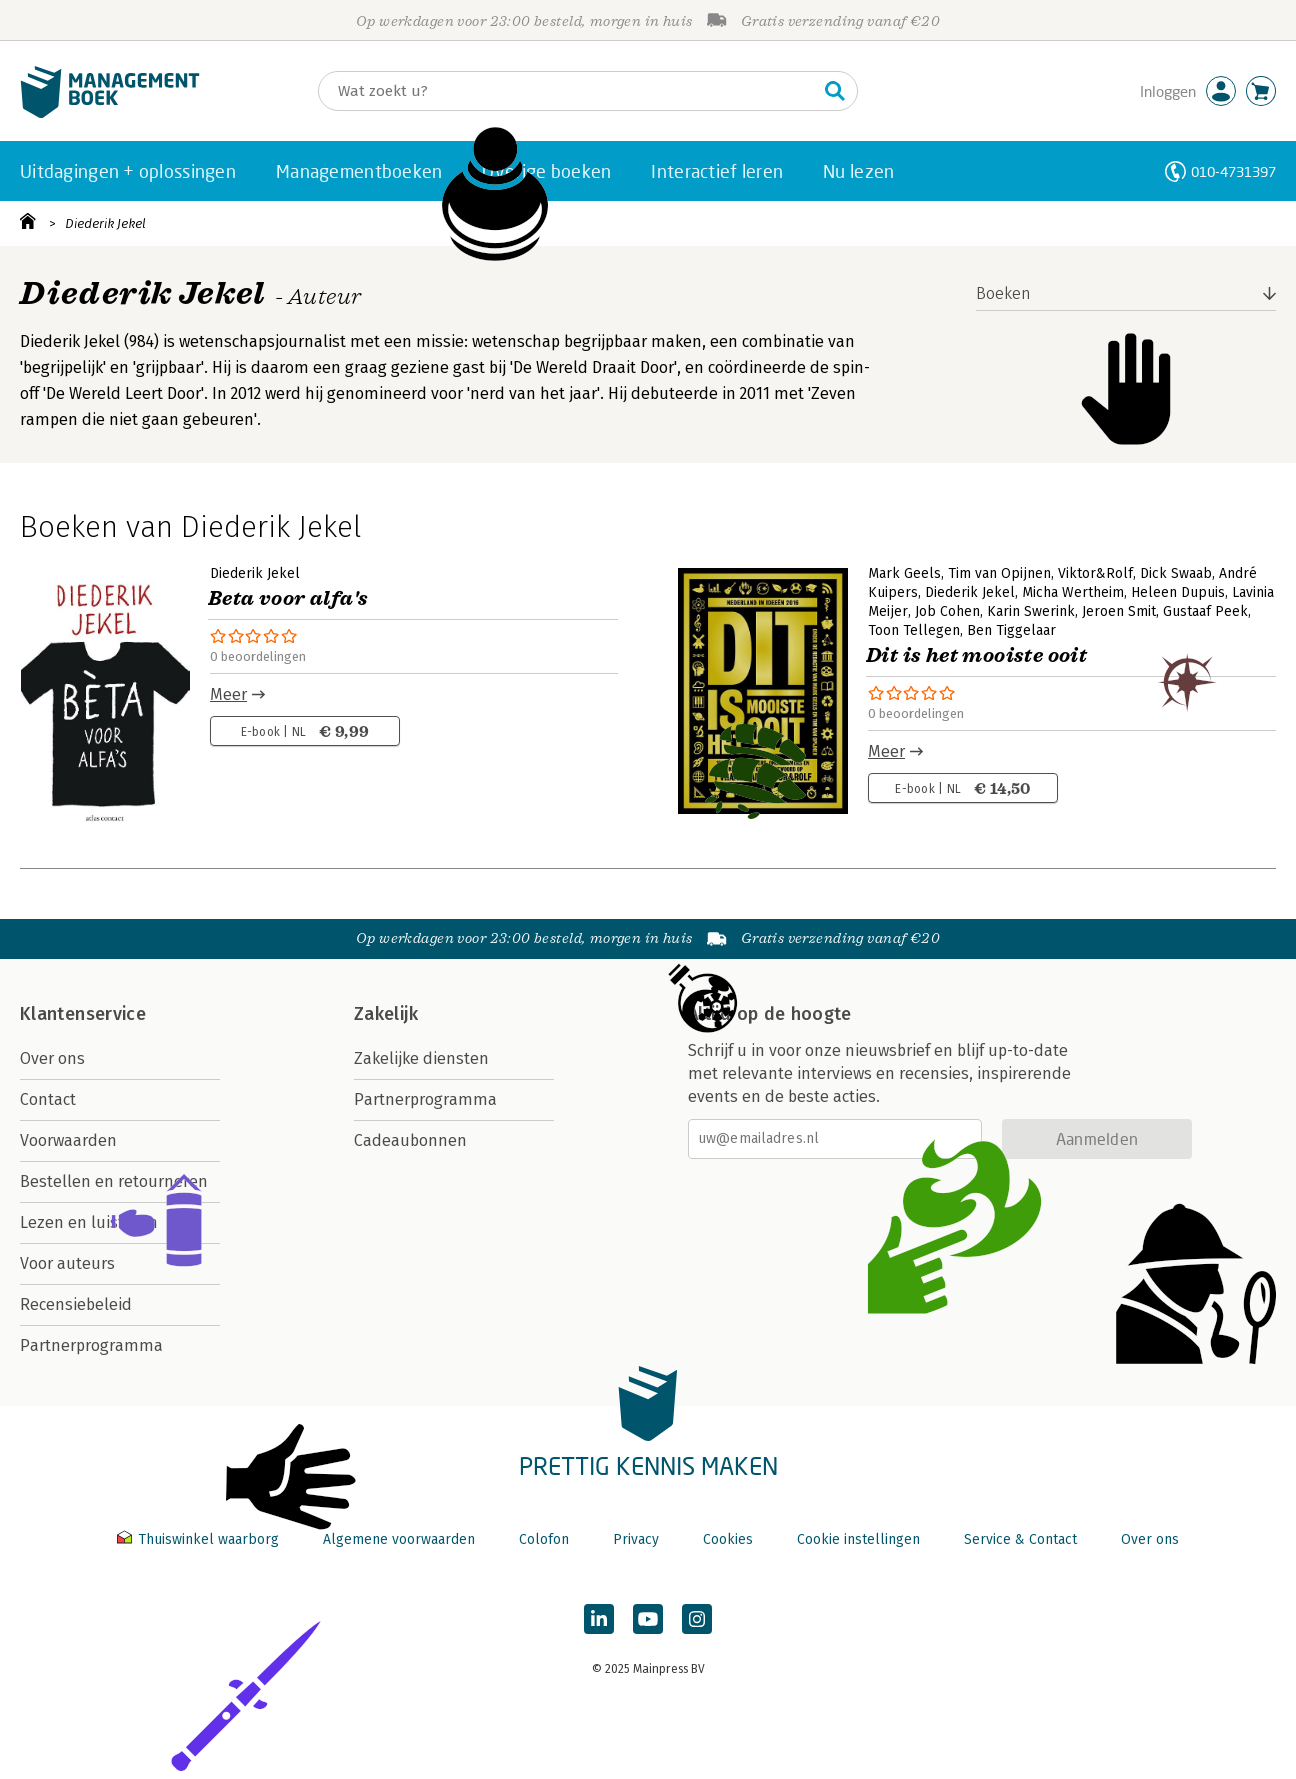 The height and width of the screenshot is (1779, 1296). I want to click on browse sushi or Japanese food options, so click(755, 771).